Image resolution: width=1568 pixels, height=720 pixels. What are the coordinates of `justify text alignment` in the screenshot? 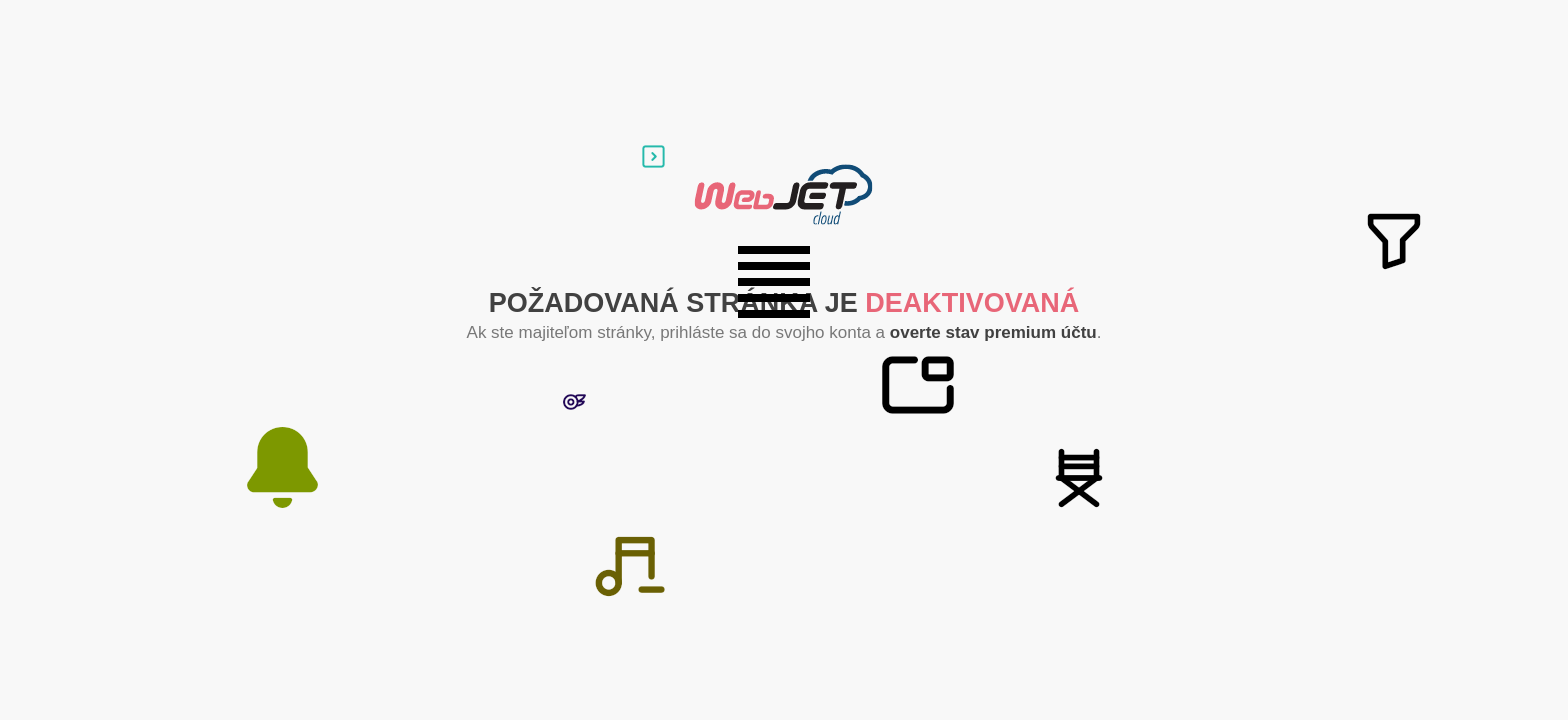 It's located at (774, 282).